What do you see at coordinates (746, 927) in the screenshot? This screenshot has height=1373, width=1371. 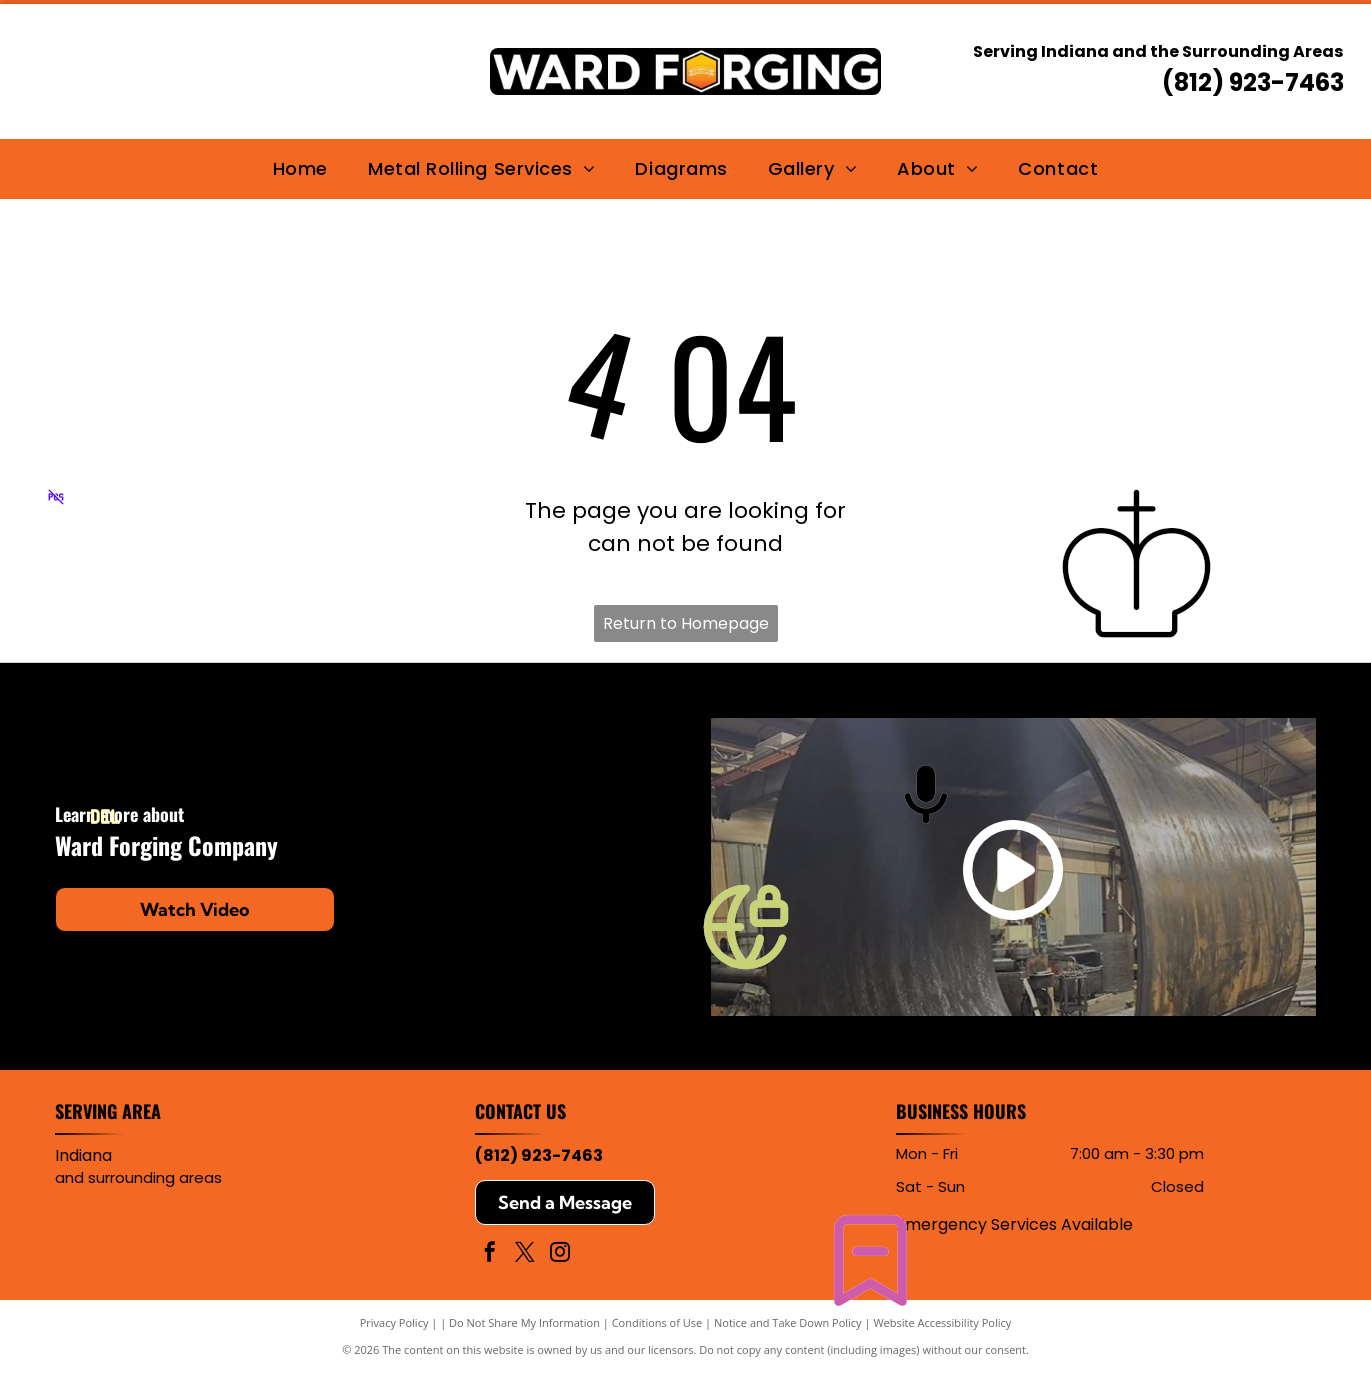 I see `access secure browsing or VPN settings` at bounding box center [746, 927].